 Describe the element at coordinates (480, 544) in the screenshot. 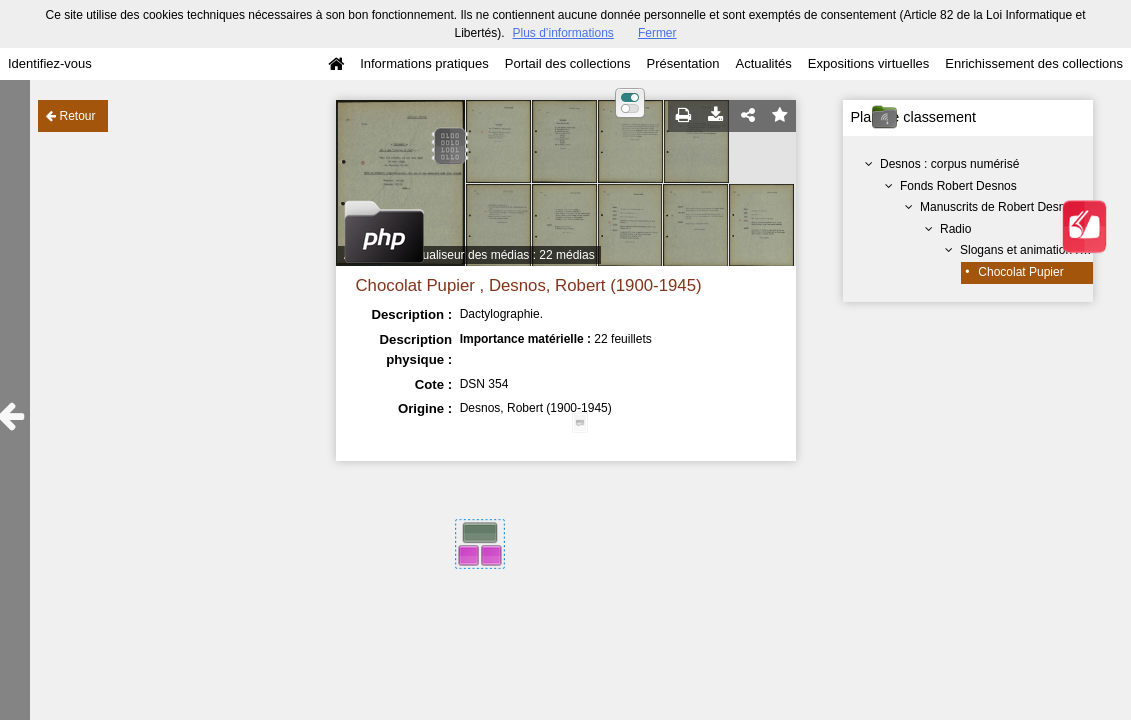

I see `select all items in the current view` at that location.